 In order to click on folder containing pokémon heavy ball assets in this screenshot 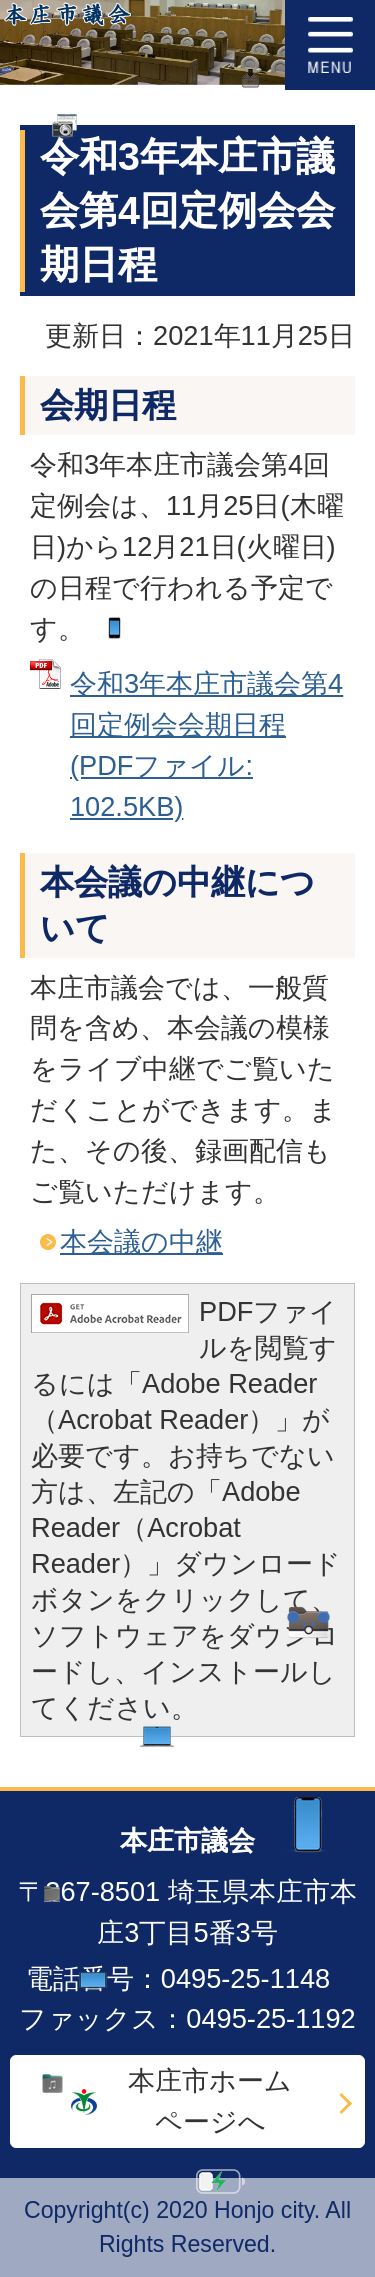, I will do `click(308, 1623)`.